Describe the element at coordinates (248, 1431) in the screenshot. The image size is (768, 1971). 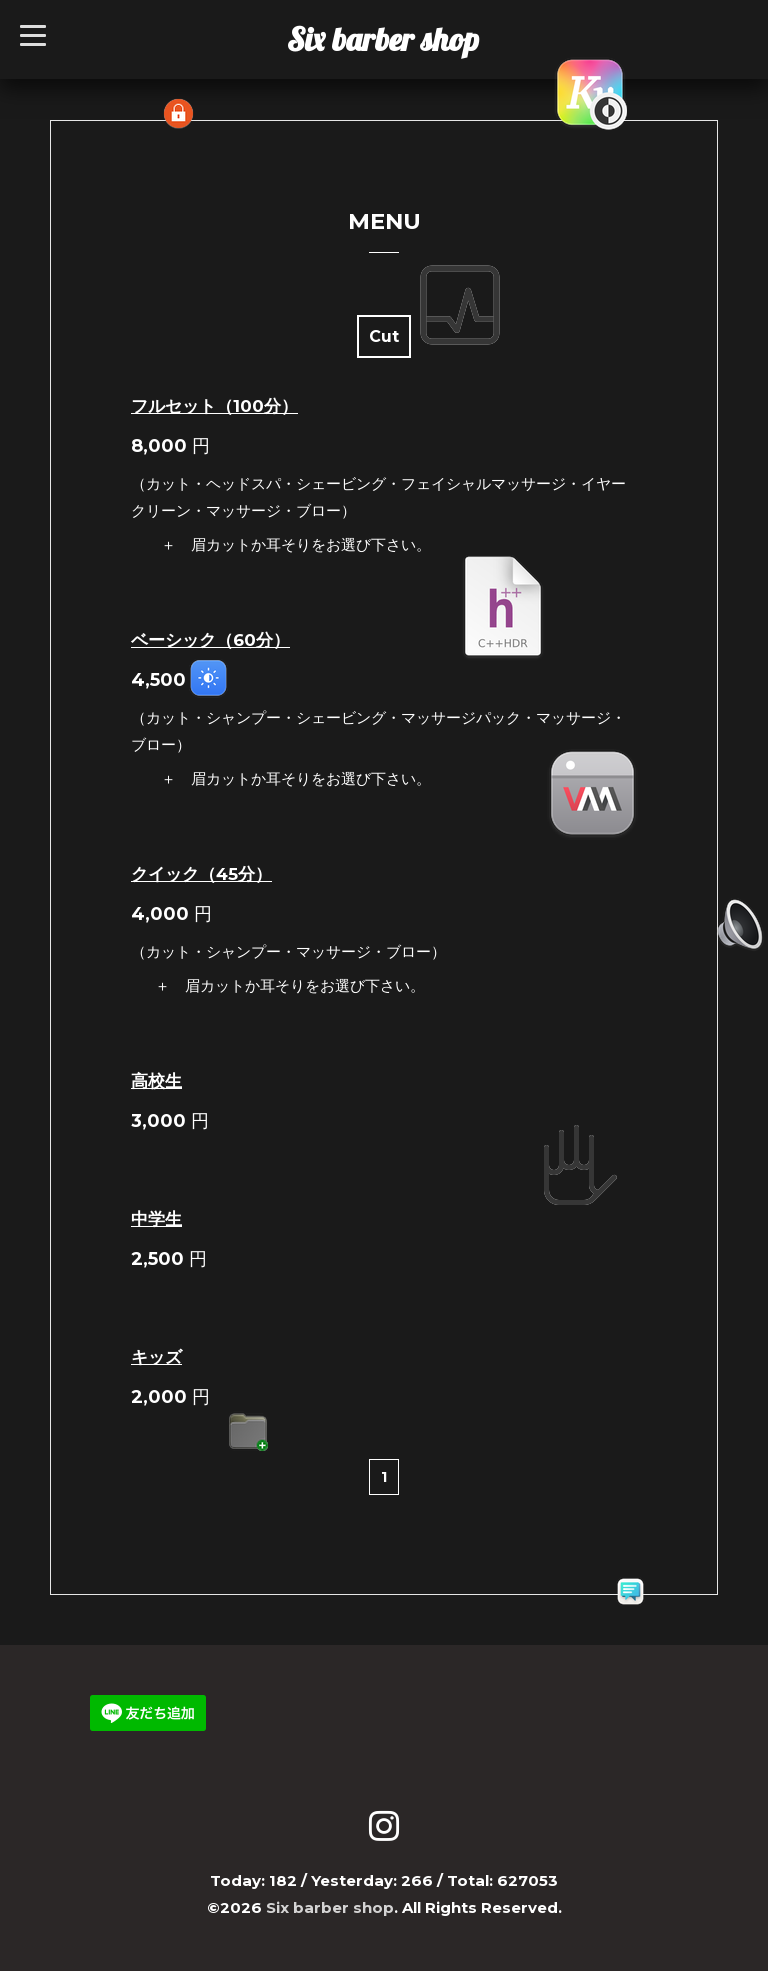
I see `create a new folder` at that location.